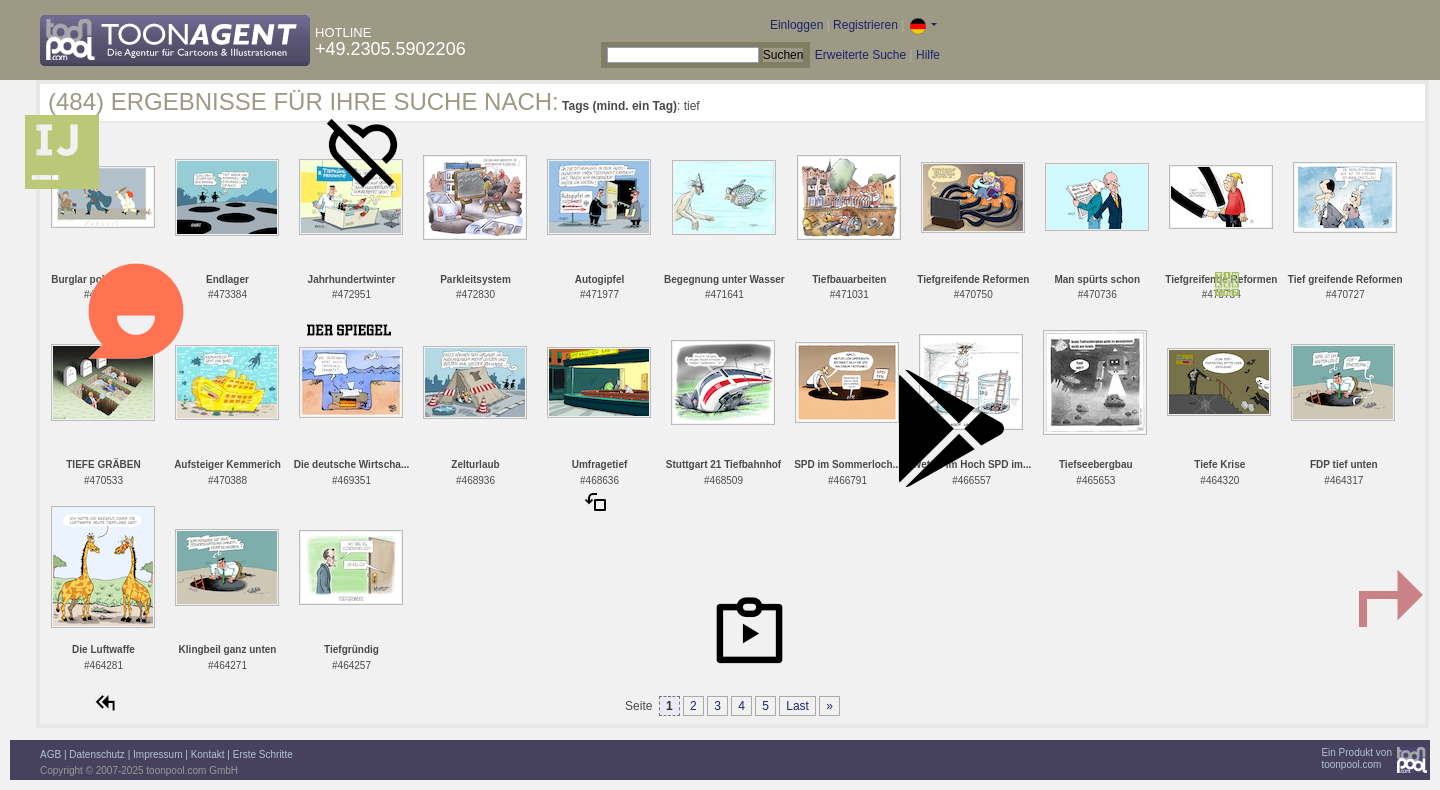  I want to click on open chat with friendly support, so click(136, 311).